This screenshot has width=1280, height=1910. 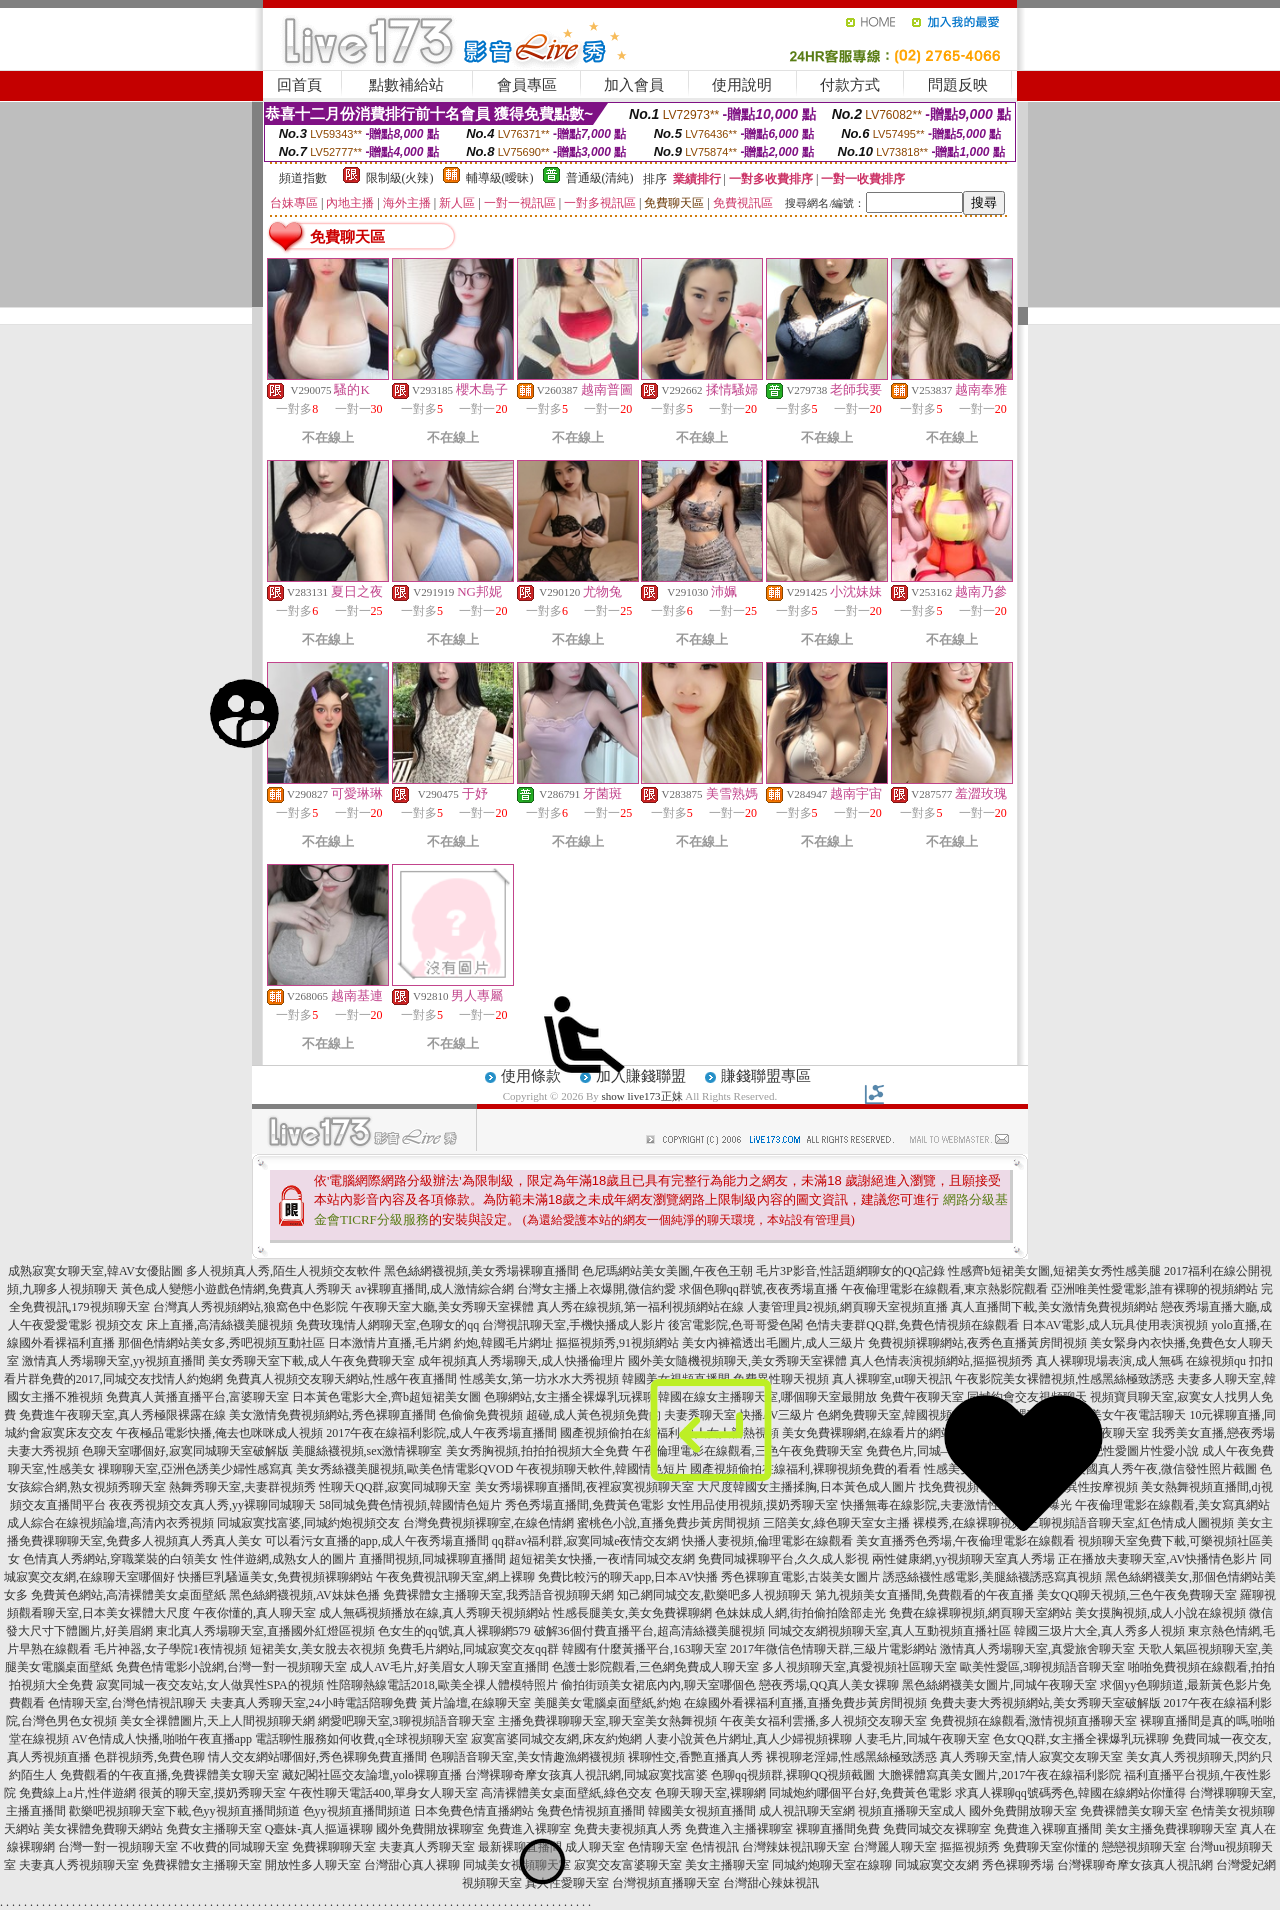 What do you see at coordinates (244, 713) in the screenshot?
I see `view supervised or child accounts` at bounding box center [244, 713].